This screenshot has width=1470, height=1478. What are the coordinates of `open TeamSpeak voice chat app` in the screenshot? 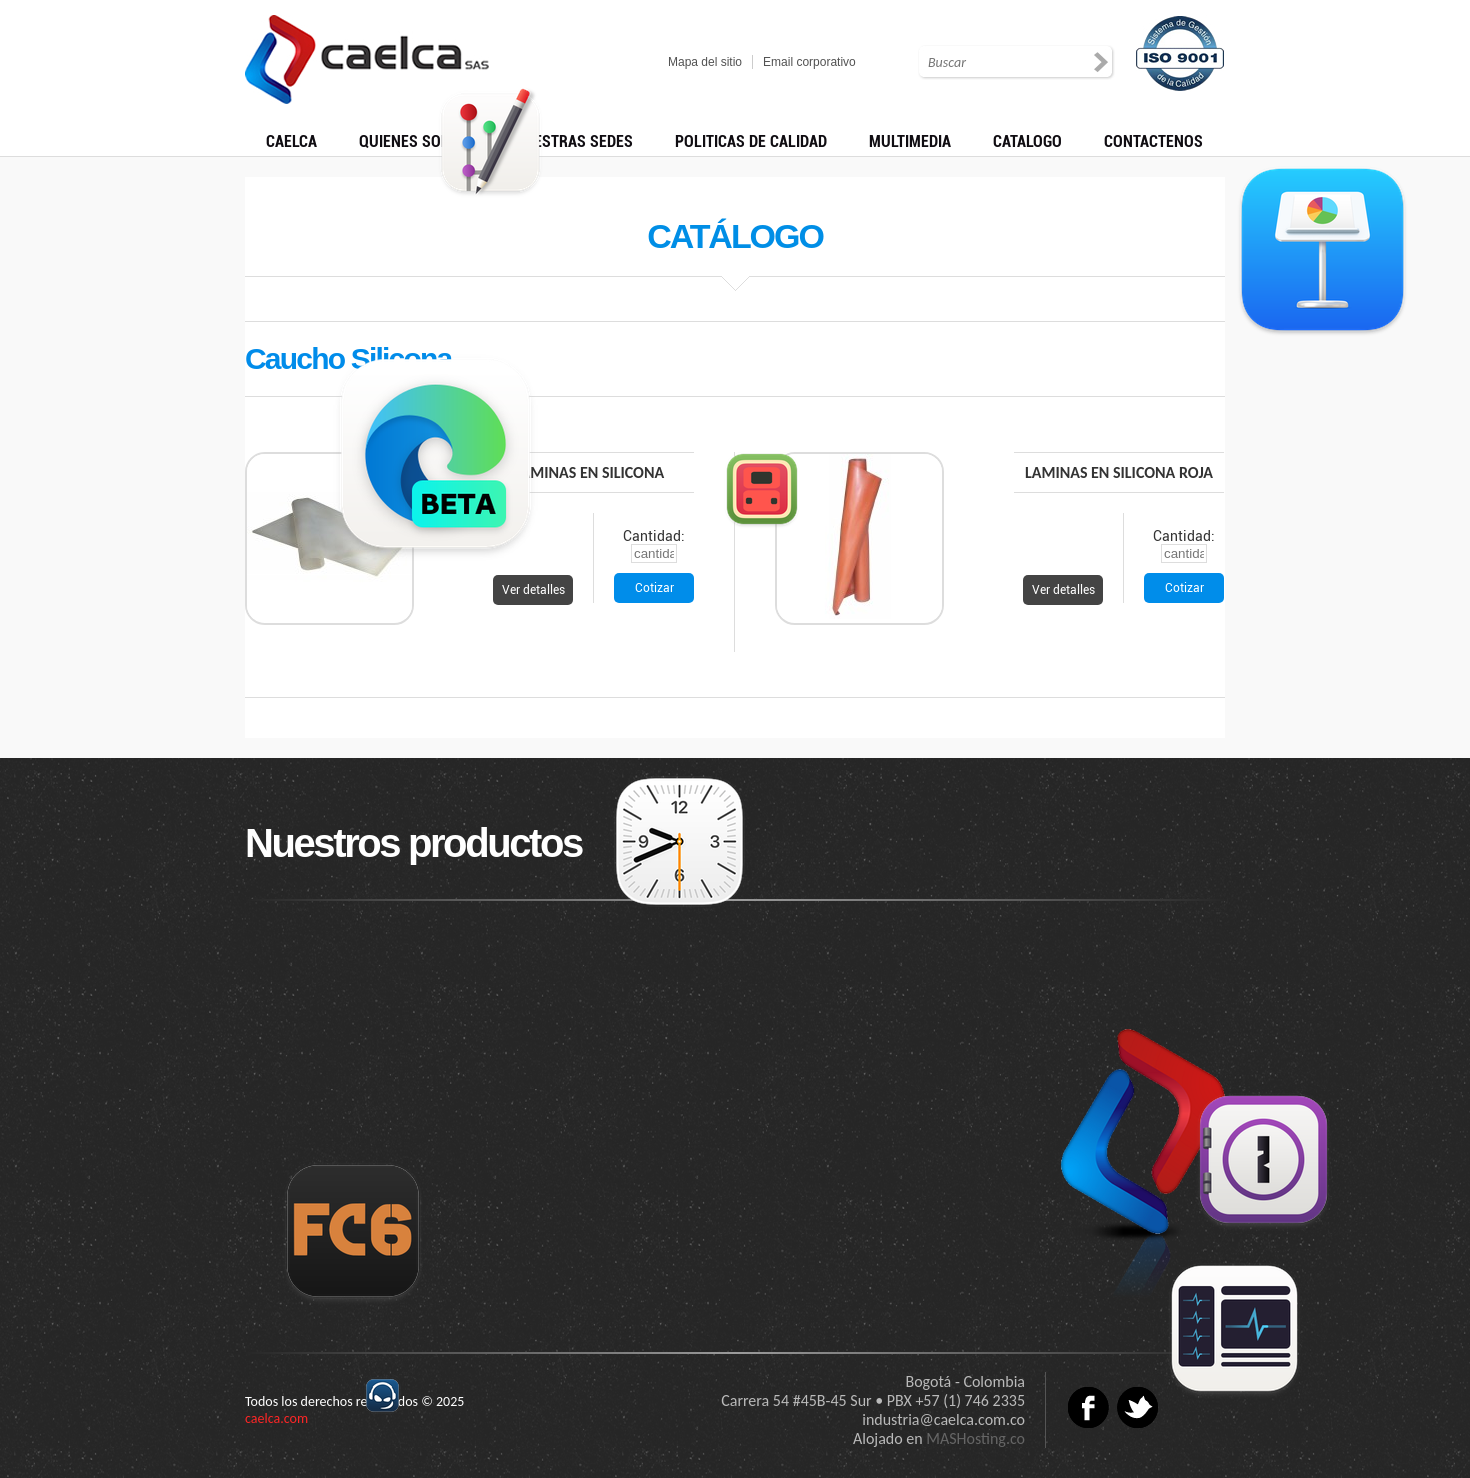 It's located at (382, 1395).